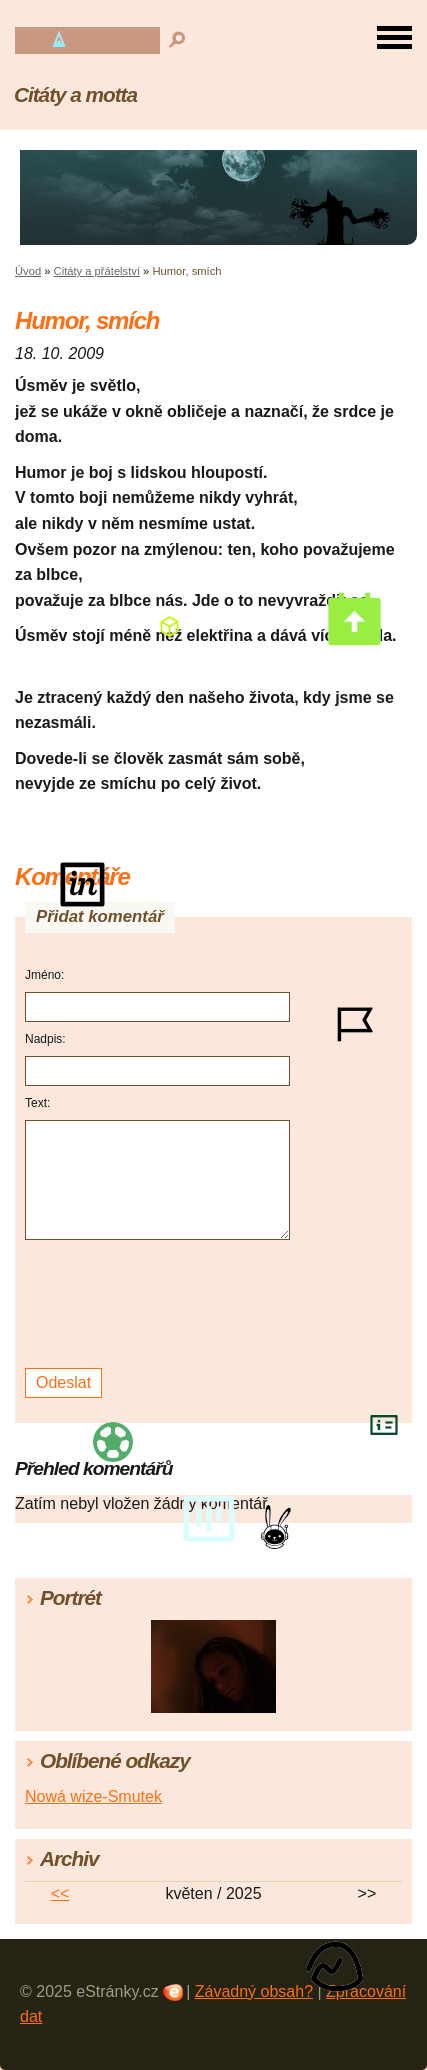  Describe the element at coordinates (113, 1442) in the screenshot. I see `access football or soccer content` at that location.